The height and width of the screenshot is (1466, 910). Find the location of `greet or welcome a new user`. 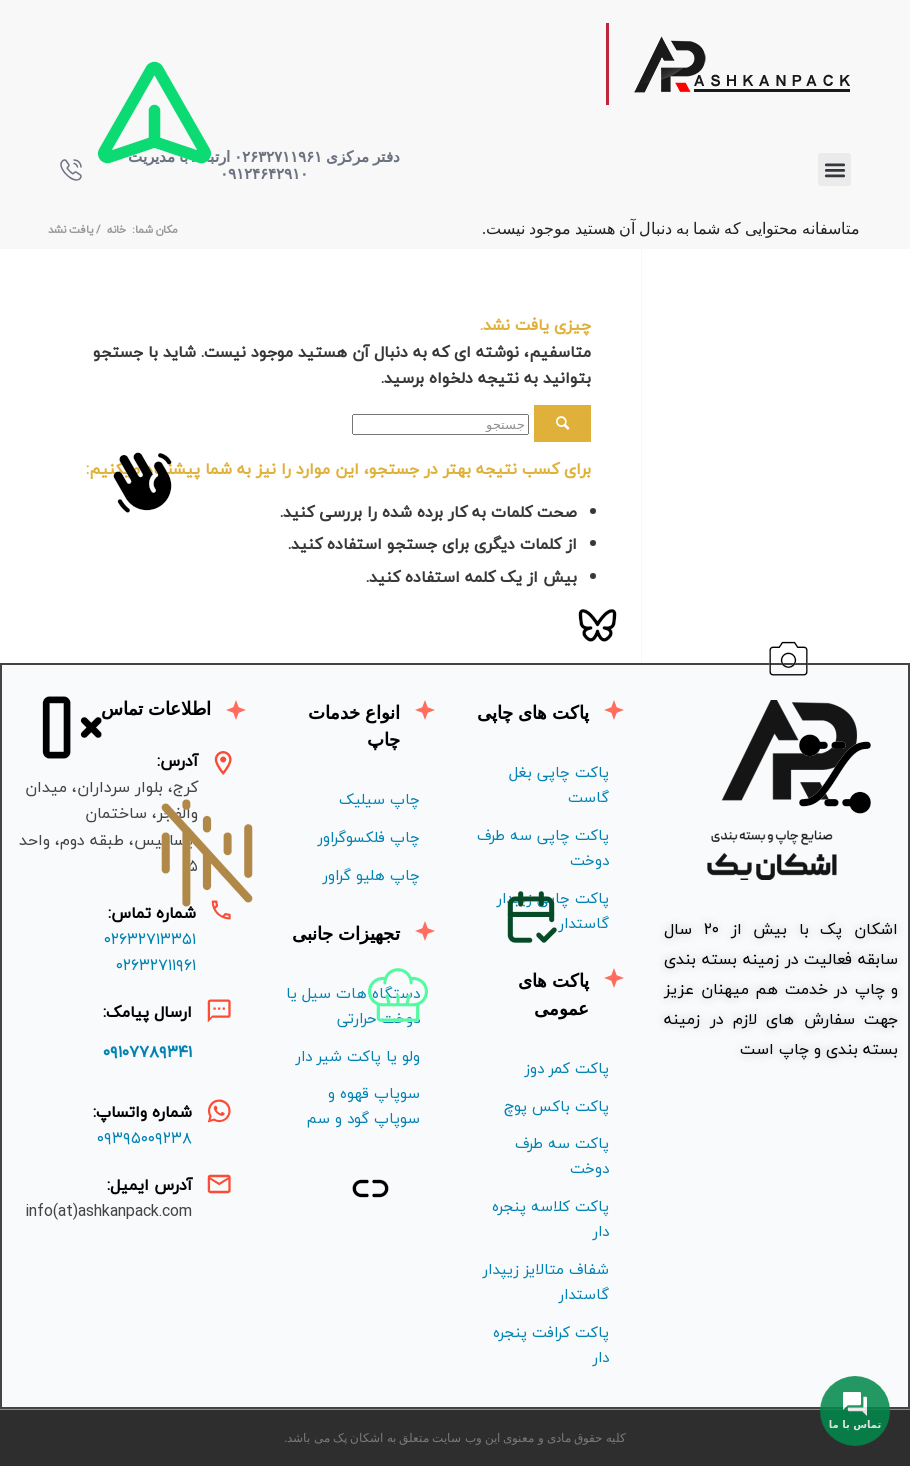

greet or welcome a new user is located at coordinates (142, 481).